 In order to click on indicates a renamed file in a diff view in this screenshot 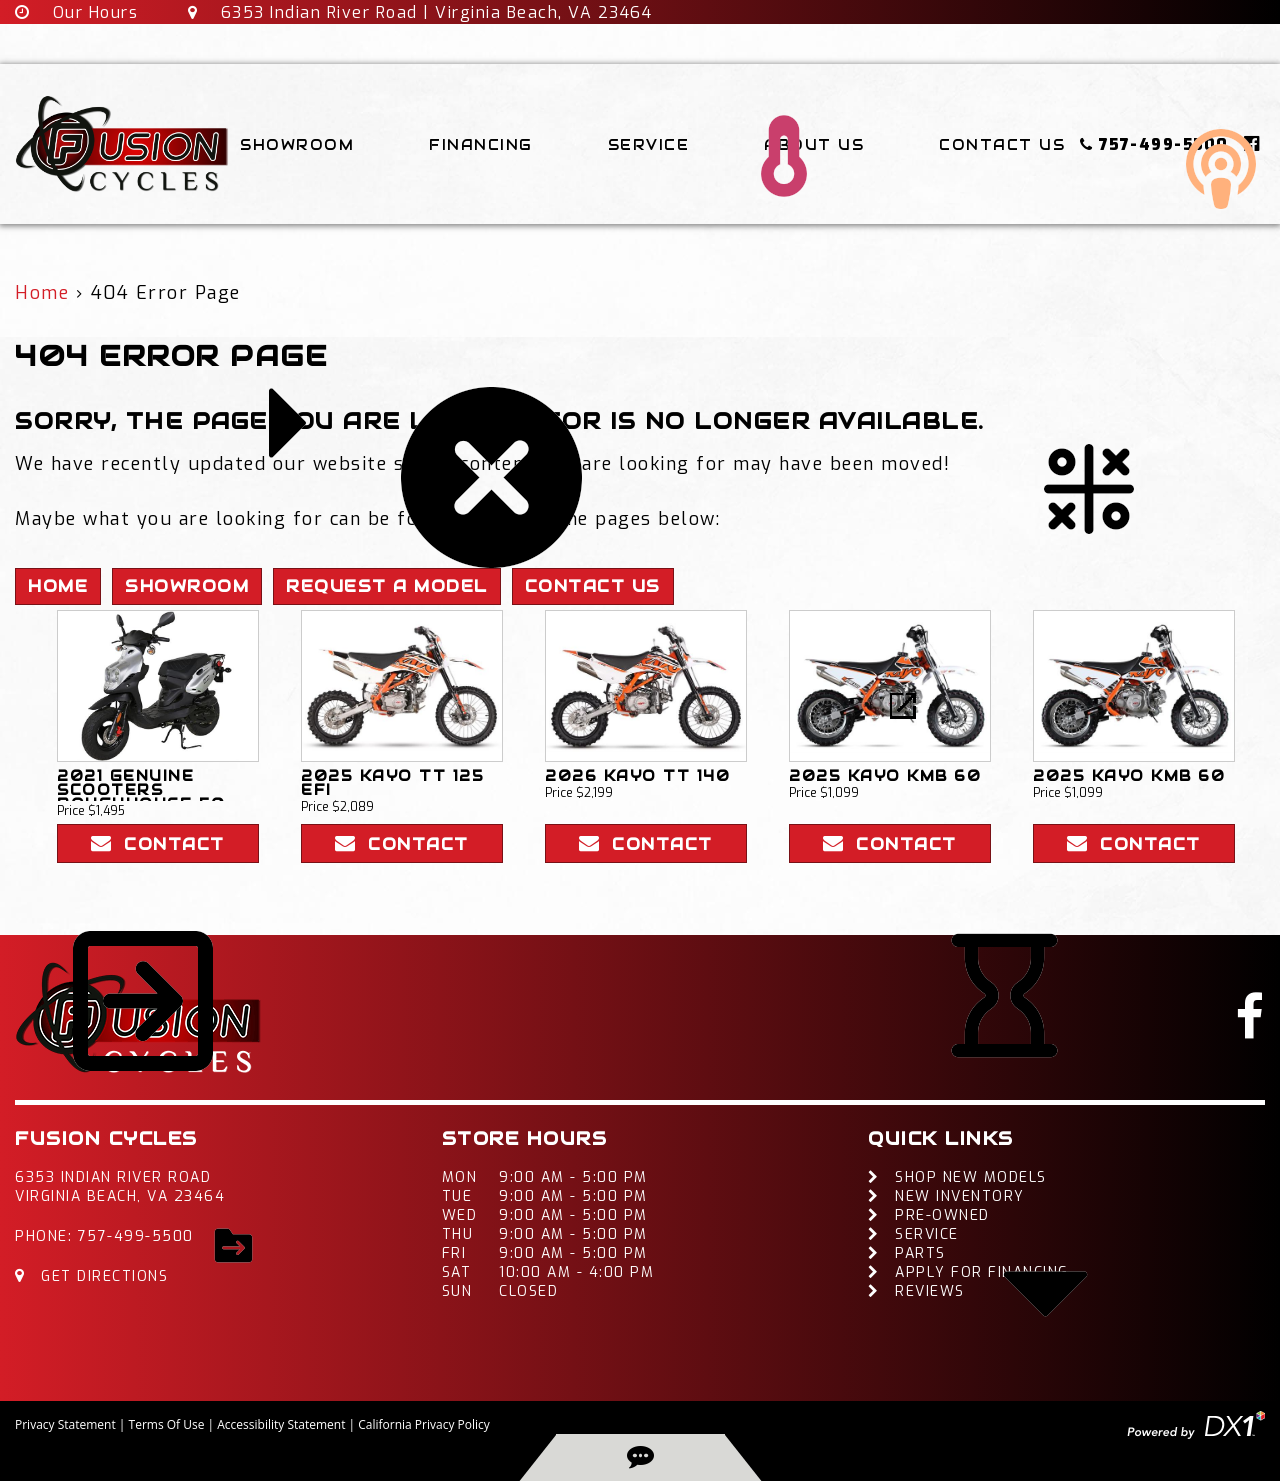, I will do `click(143, 1001)`.